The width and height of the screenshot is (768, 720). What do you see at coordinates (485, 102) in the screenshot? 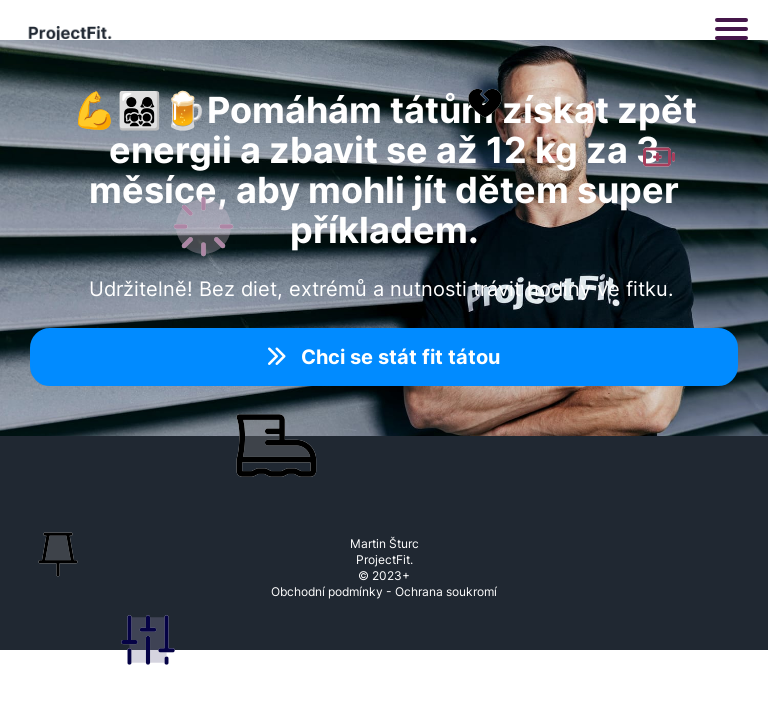
I see `unlike or remove from favorites` at bounding box center [485, 102].